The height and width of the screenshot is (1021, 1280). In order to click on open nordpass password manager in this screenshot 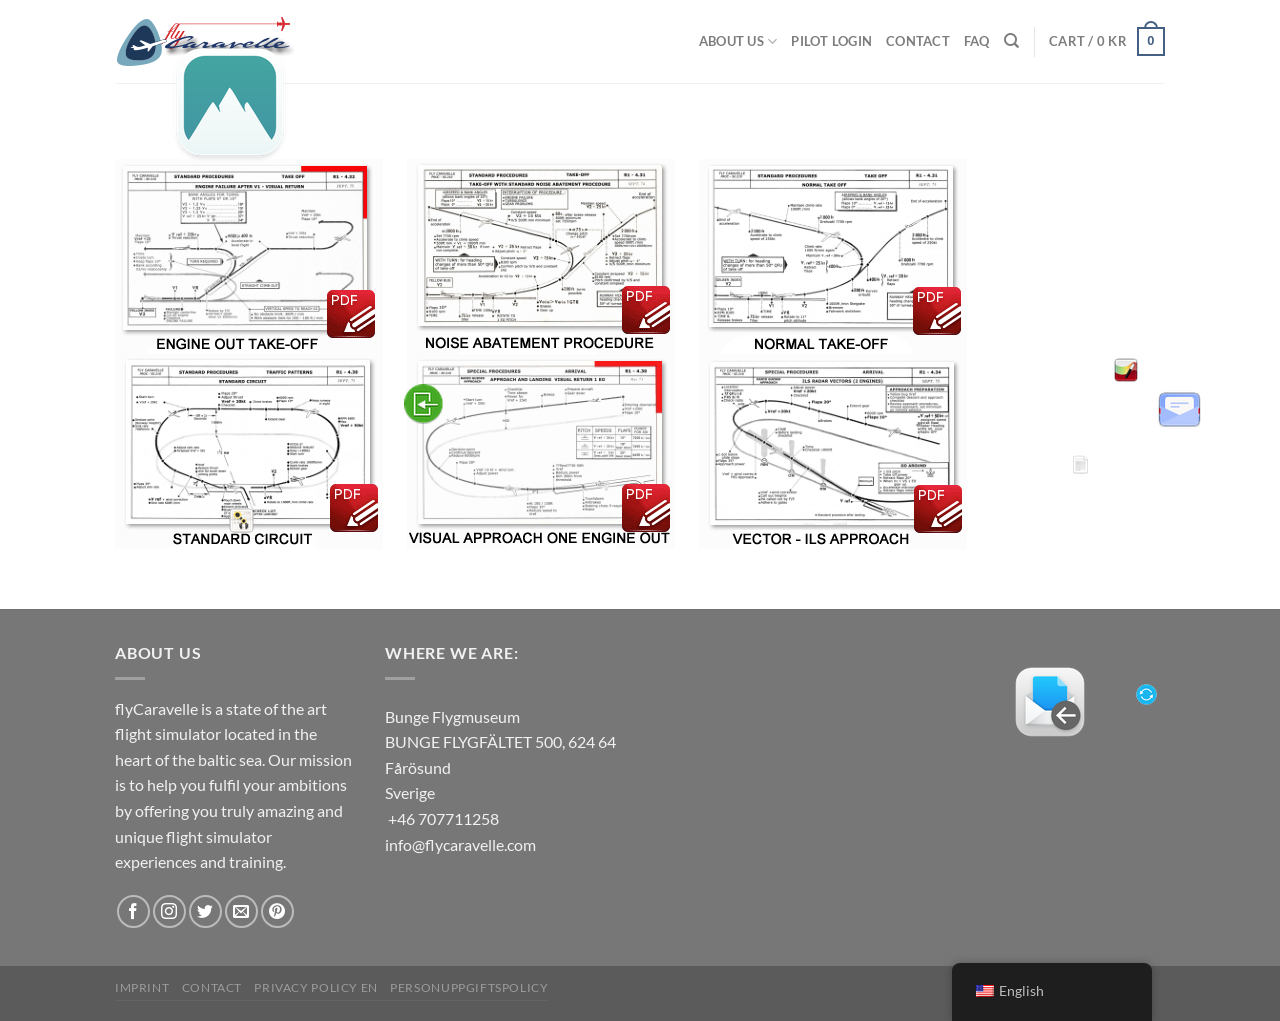, I will do `click(230, 102)`.